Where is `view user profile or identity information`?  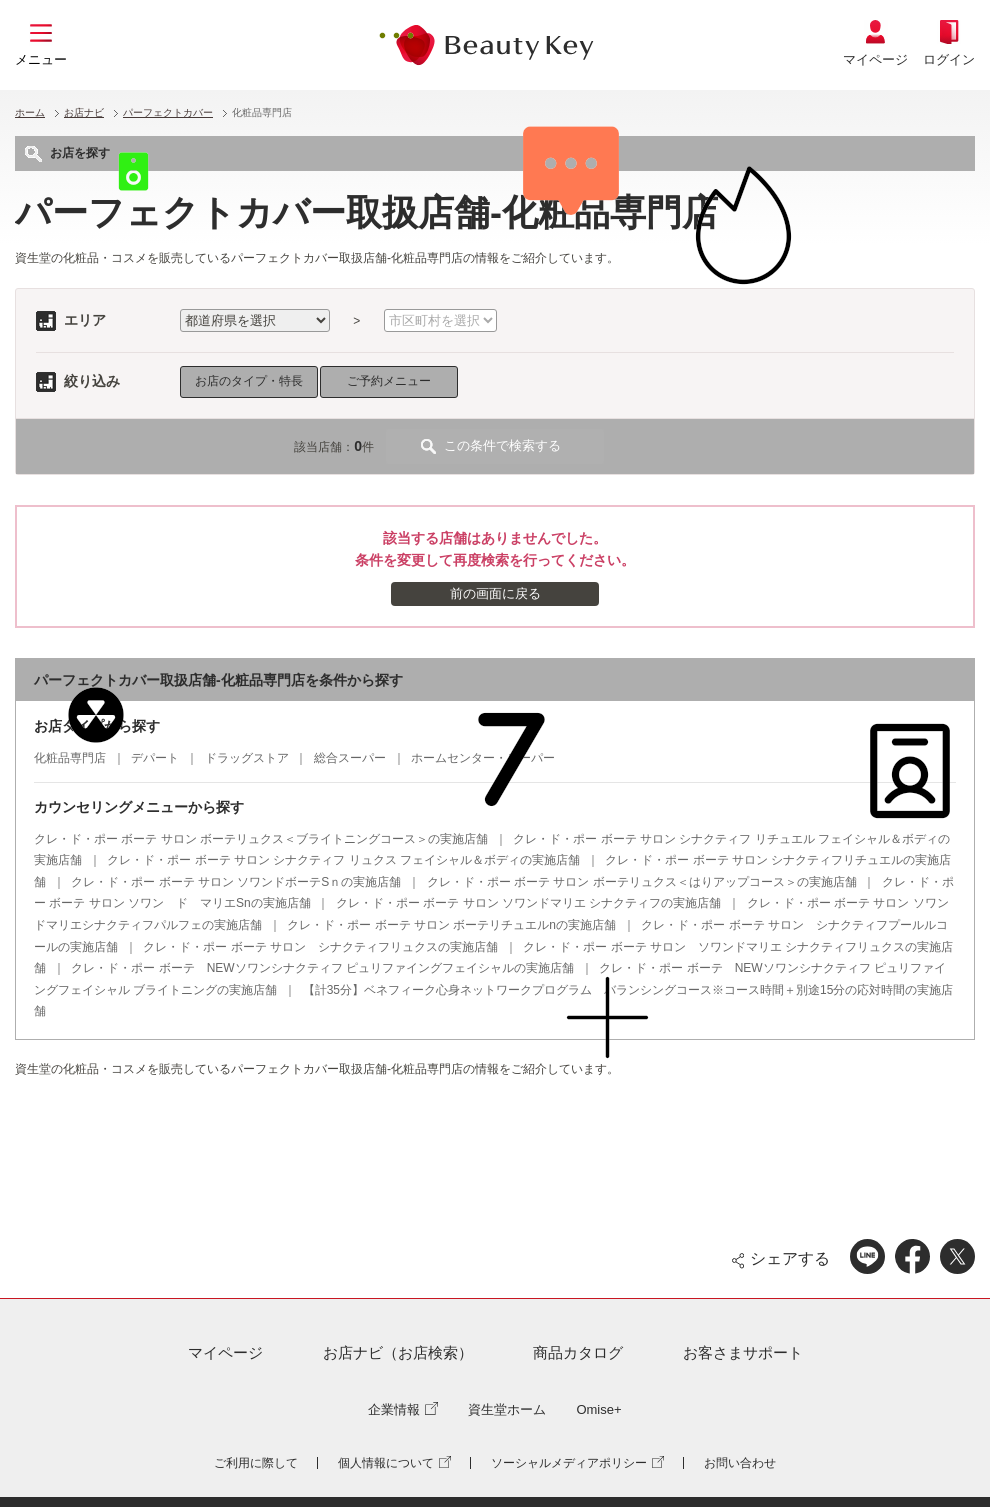
view user profile or identity information is located at coordinates (910, 771).